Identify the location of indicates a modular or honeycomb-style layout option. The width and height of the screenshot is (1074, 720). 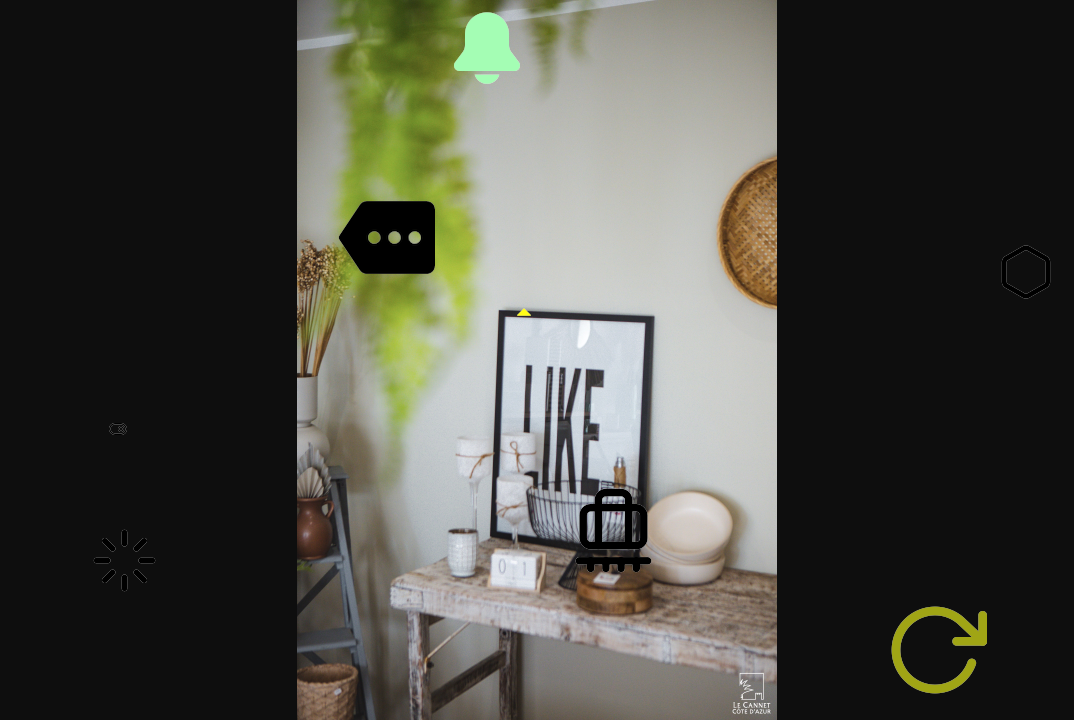
(1026, 272).